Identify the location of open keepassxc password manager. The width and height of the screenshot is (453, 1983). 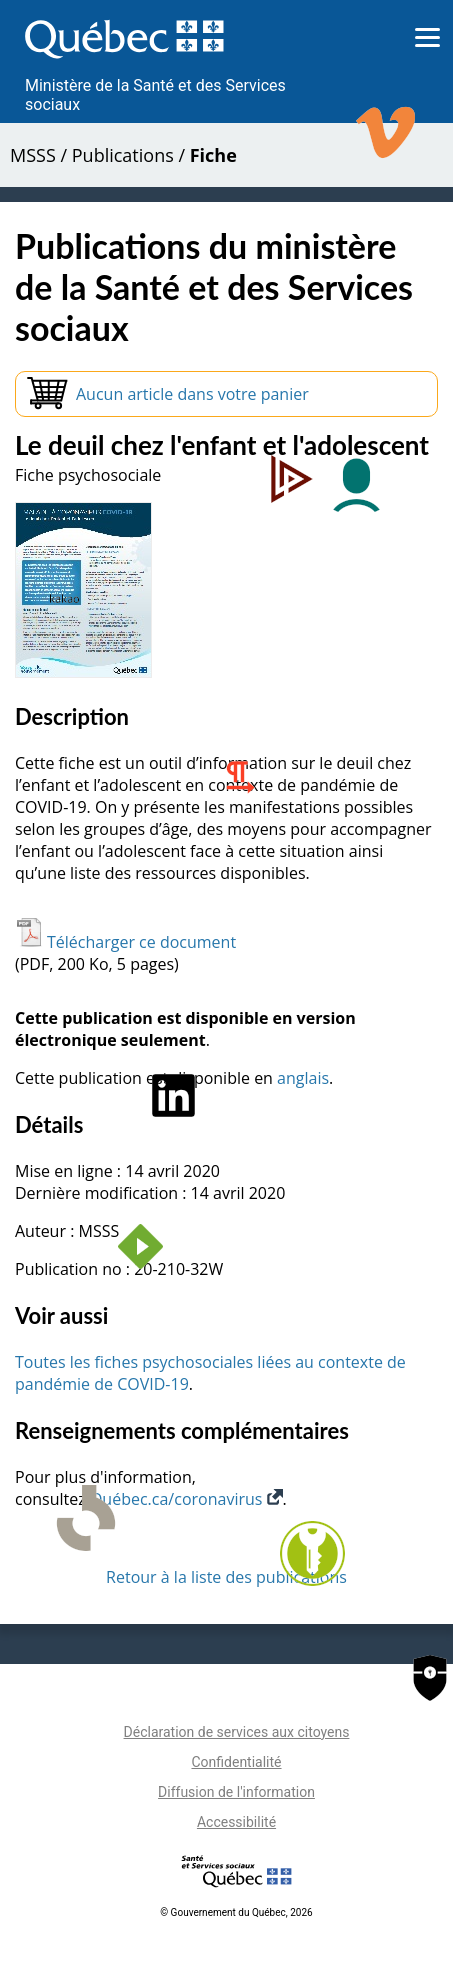
(312, 1553).